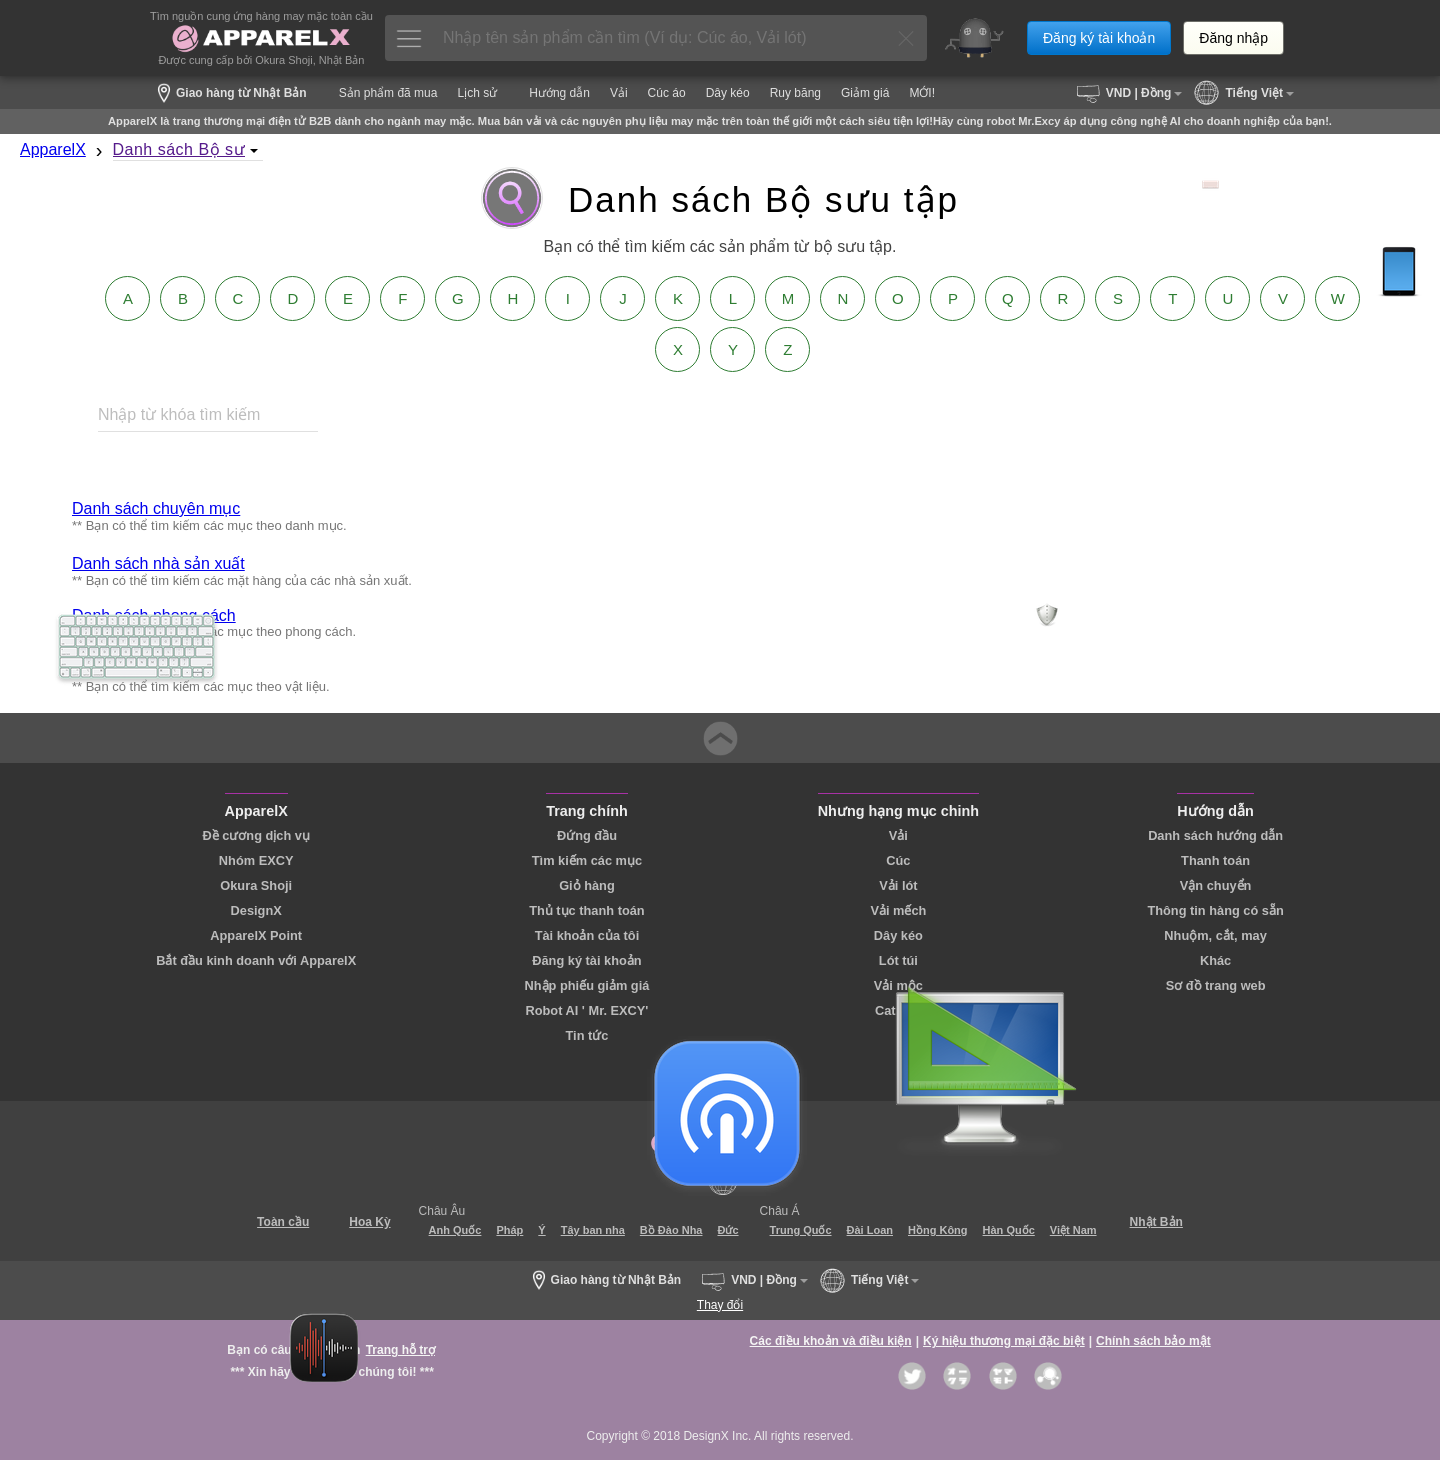 The width and height of the screenshot is (1440, 1460). I want to click on bluetooth keyboard connected, so click(1210, 184).